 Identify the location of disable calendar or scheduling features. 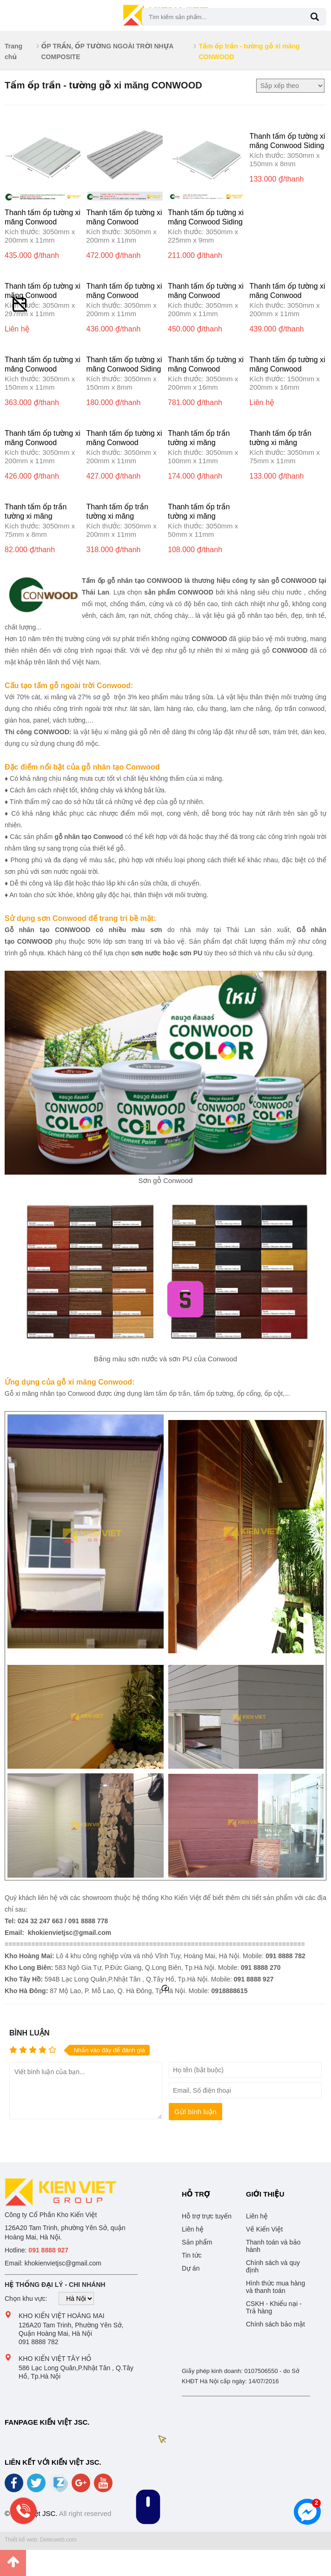
(20, 304).